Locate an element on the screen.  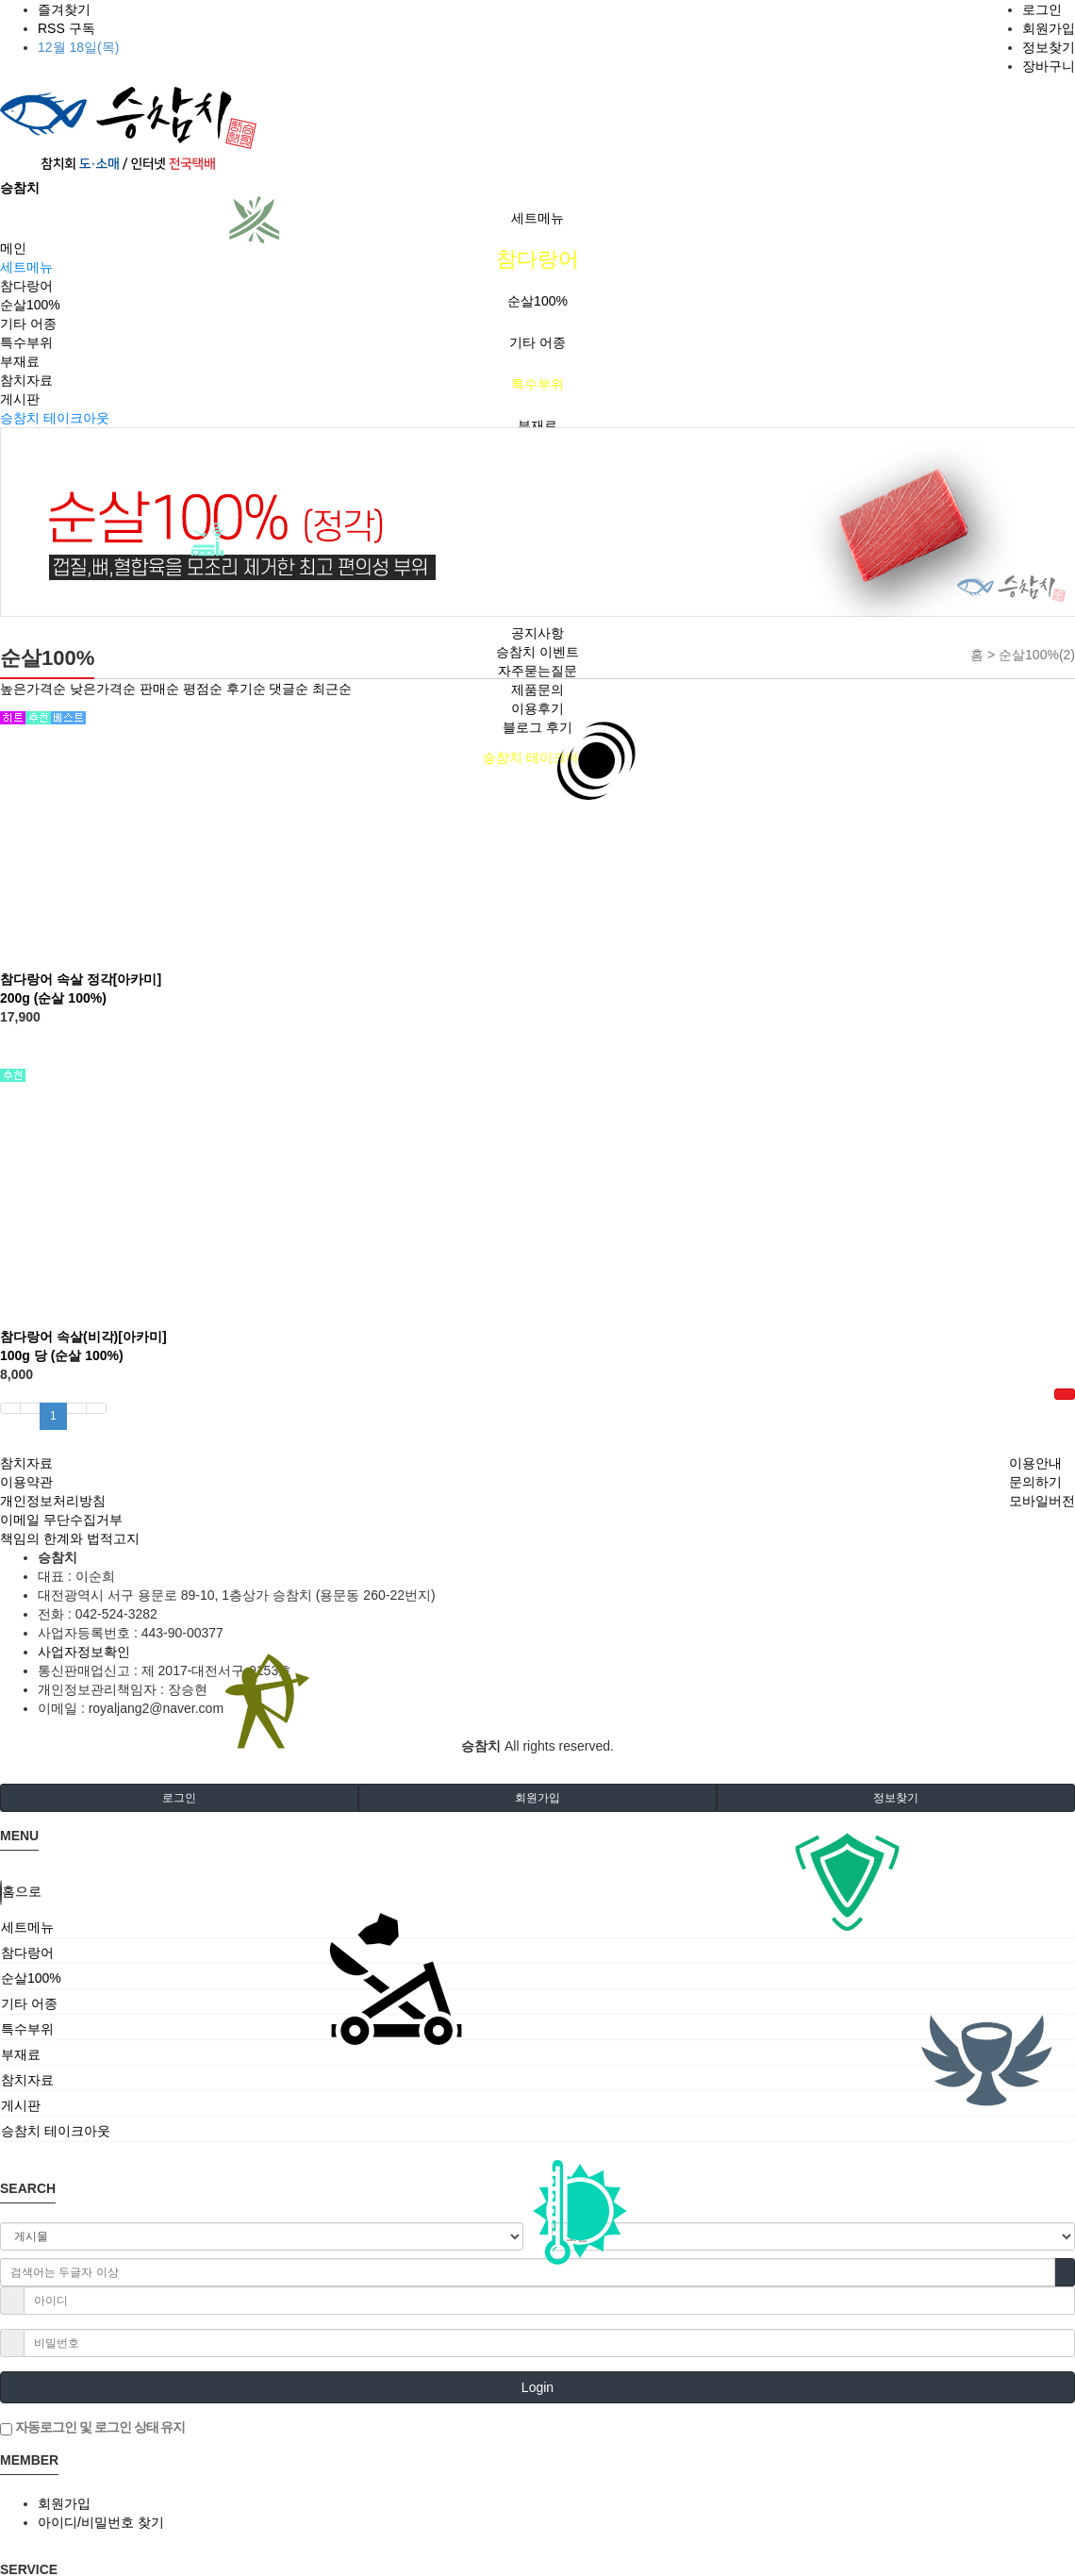
access airport or flight management features is located at coordinates (207, 540).